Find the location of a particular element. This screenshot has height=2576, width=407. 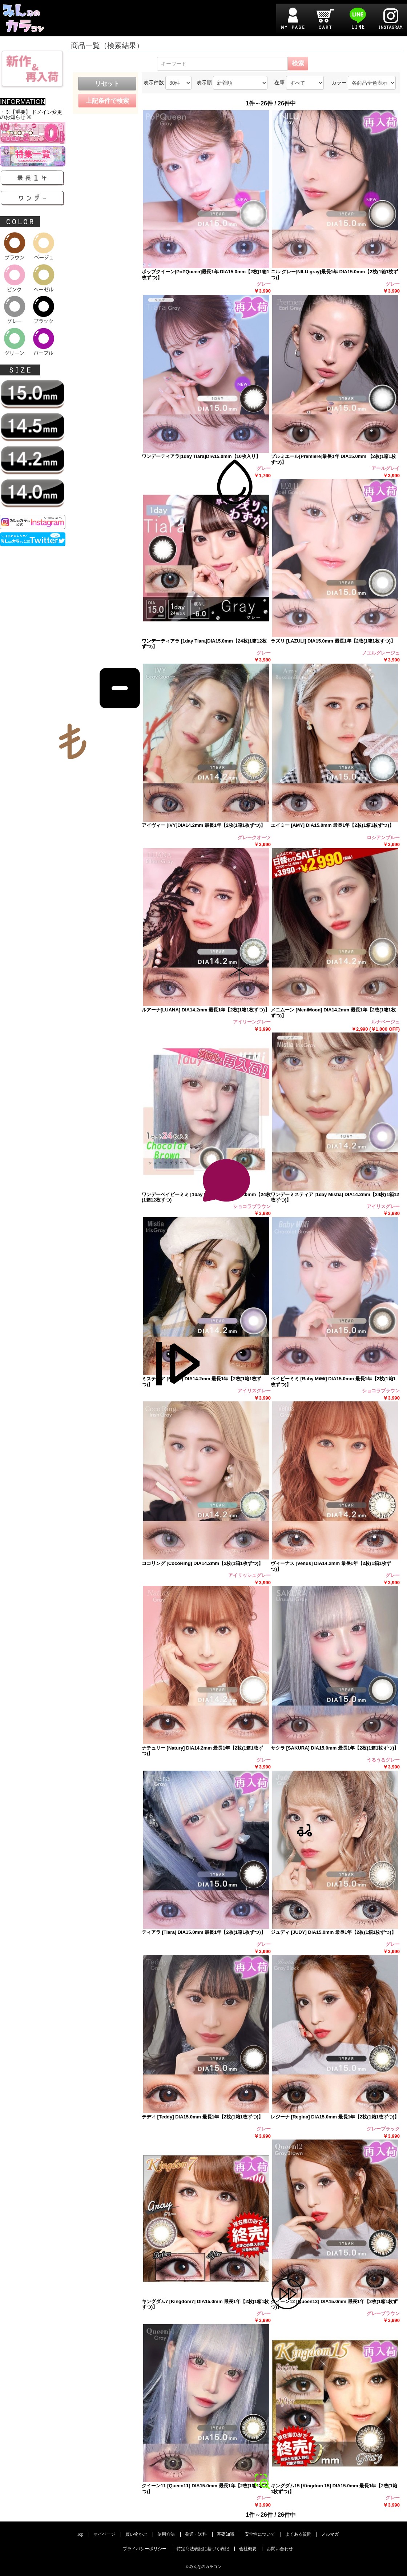

continue debugging to the next breakpoint is located at coordinates (176, 1364).